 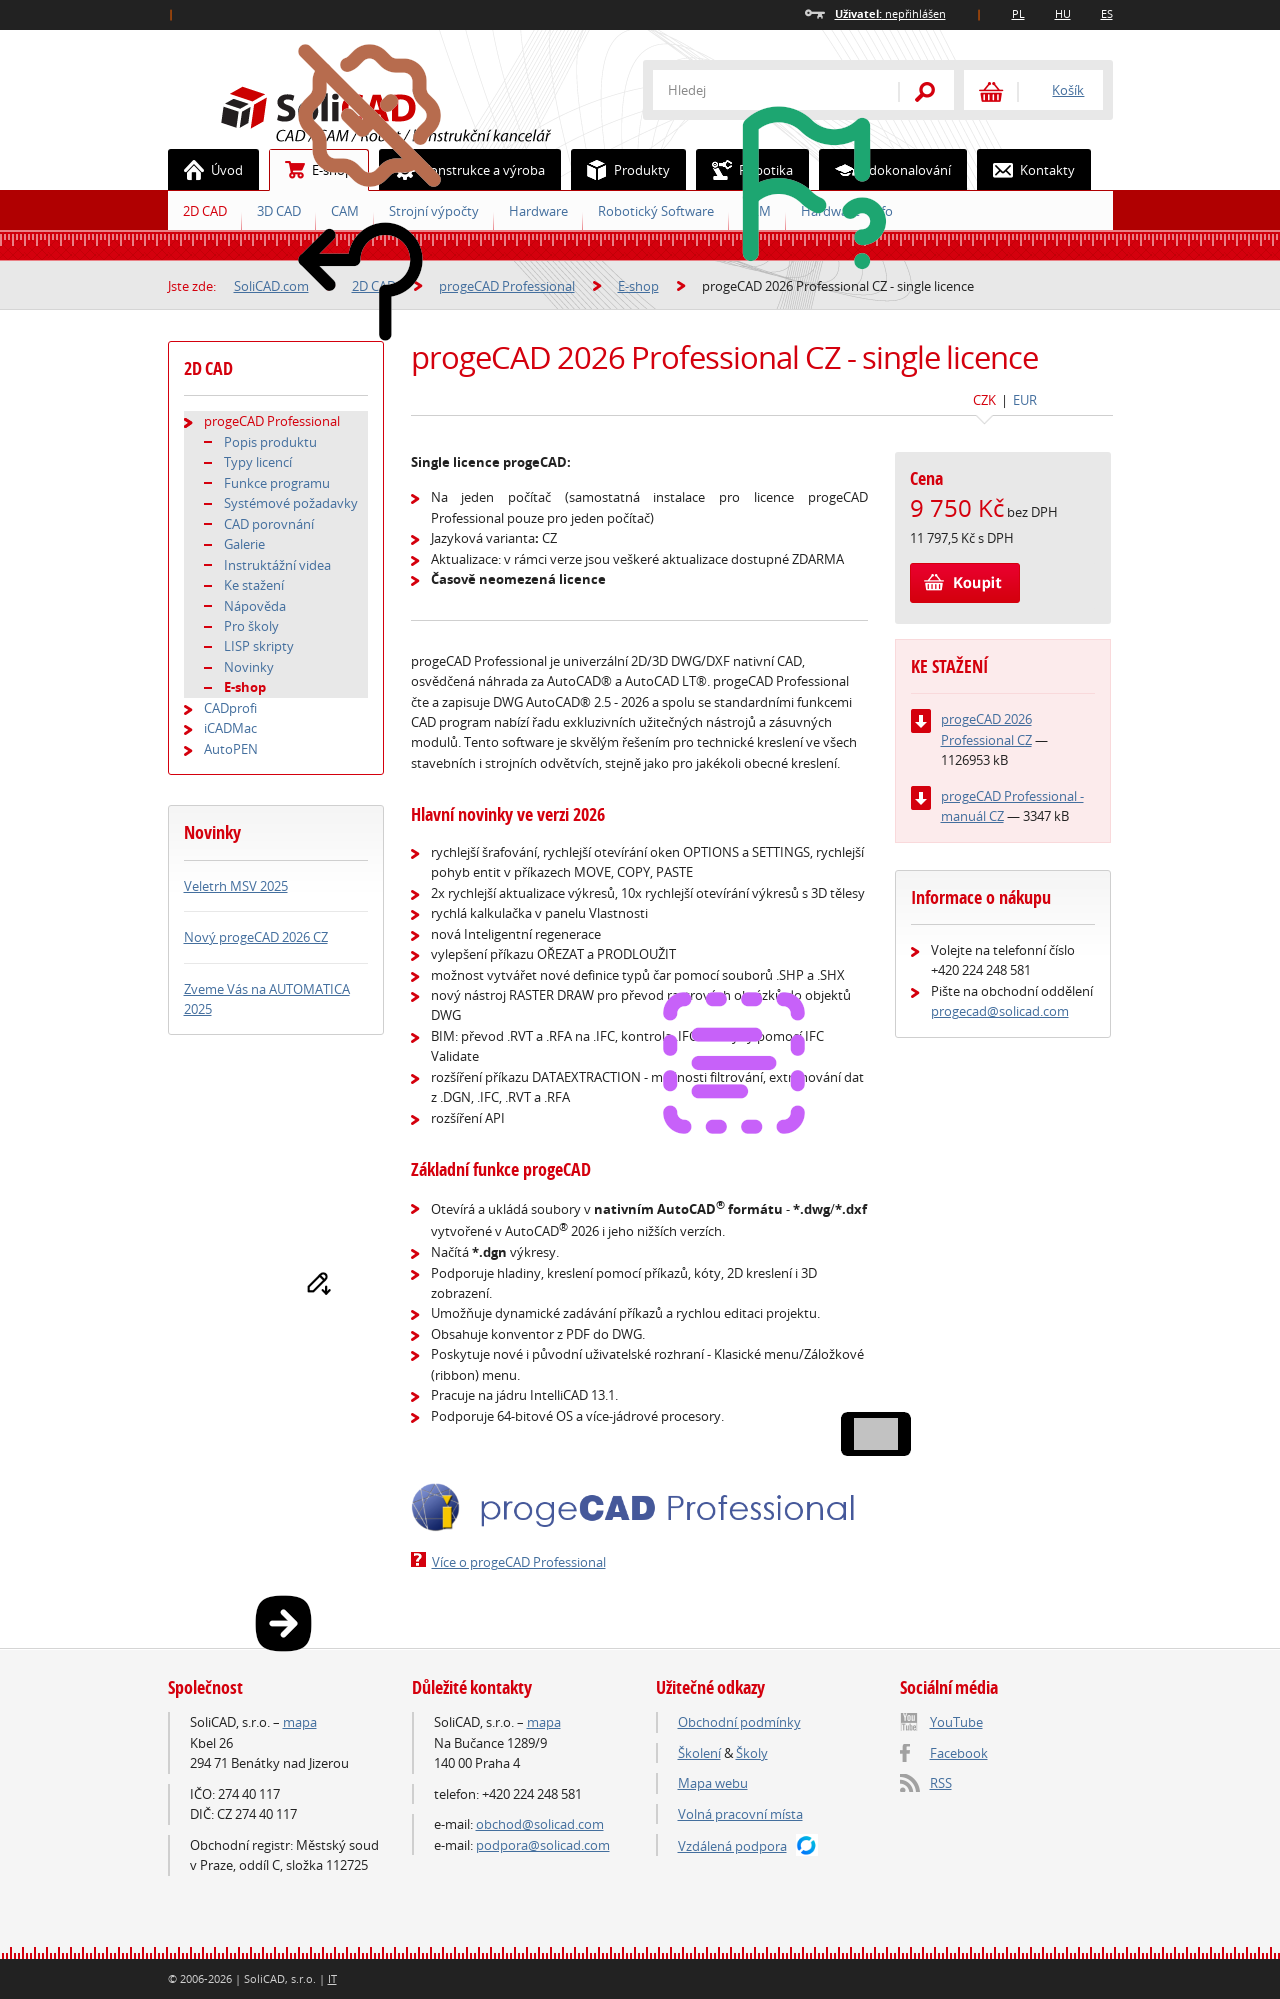 What do you see at coordinates (734, 1063) in the screenshot?
I see `select text within a document` at bounding box center [734, 1063].